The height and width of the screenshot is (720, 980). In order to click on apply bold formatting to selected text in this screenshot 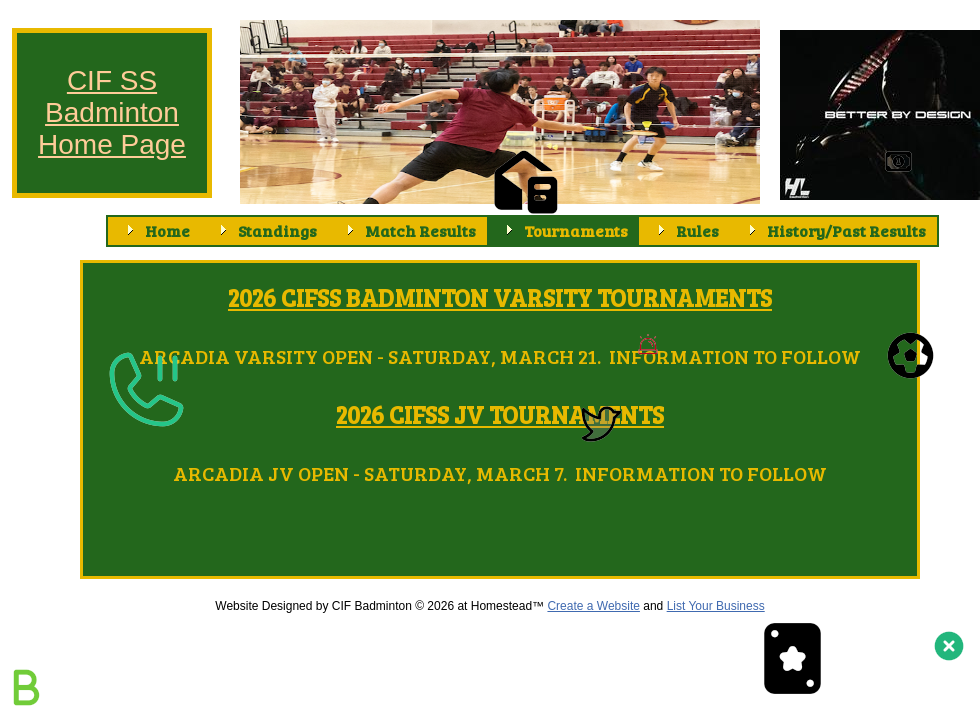, I will do `click(26, 687)`.